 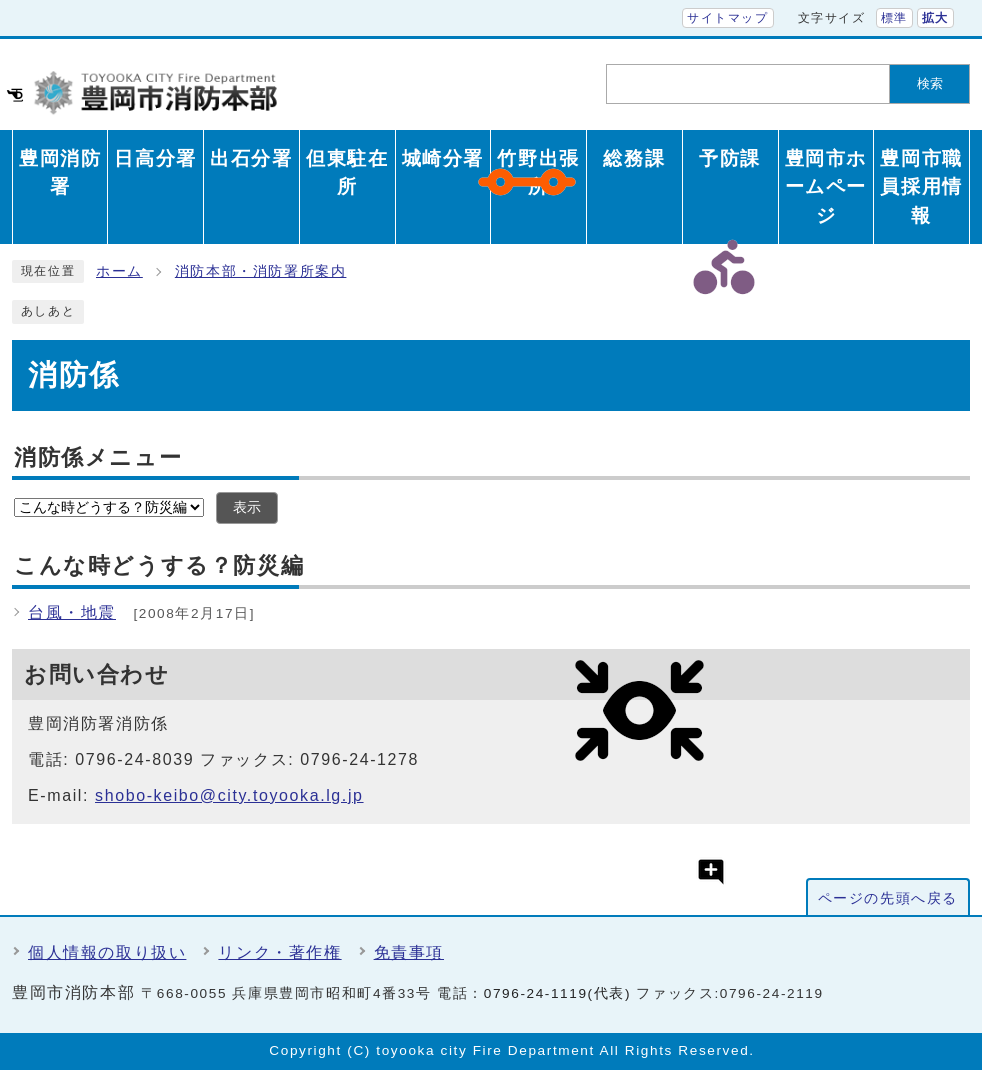 I want to click on access cycling or bike route options, so click(x=724, y=267).